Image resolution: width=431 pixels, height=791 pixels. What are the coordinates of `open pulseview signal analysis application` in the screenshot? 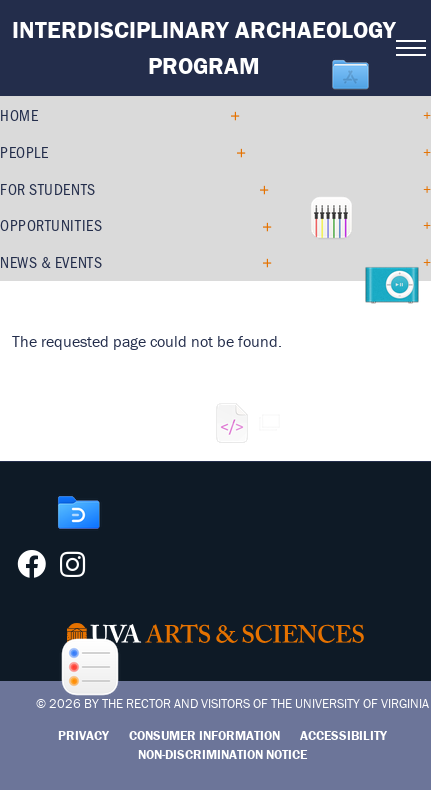 It's located at (331, 217).